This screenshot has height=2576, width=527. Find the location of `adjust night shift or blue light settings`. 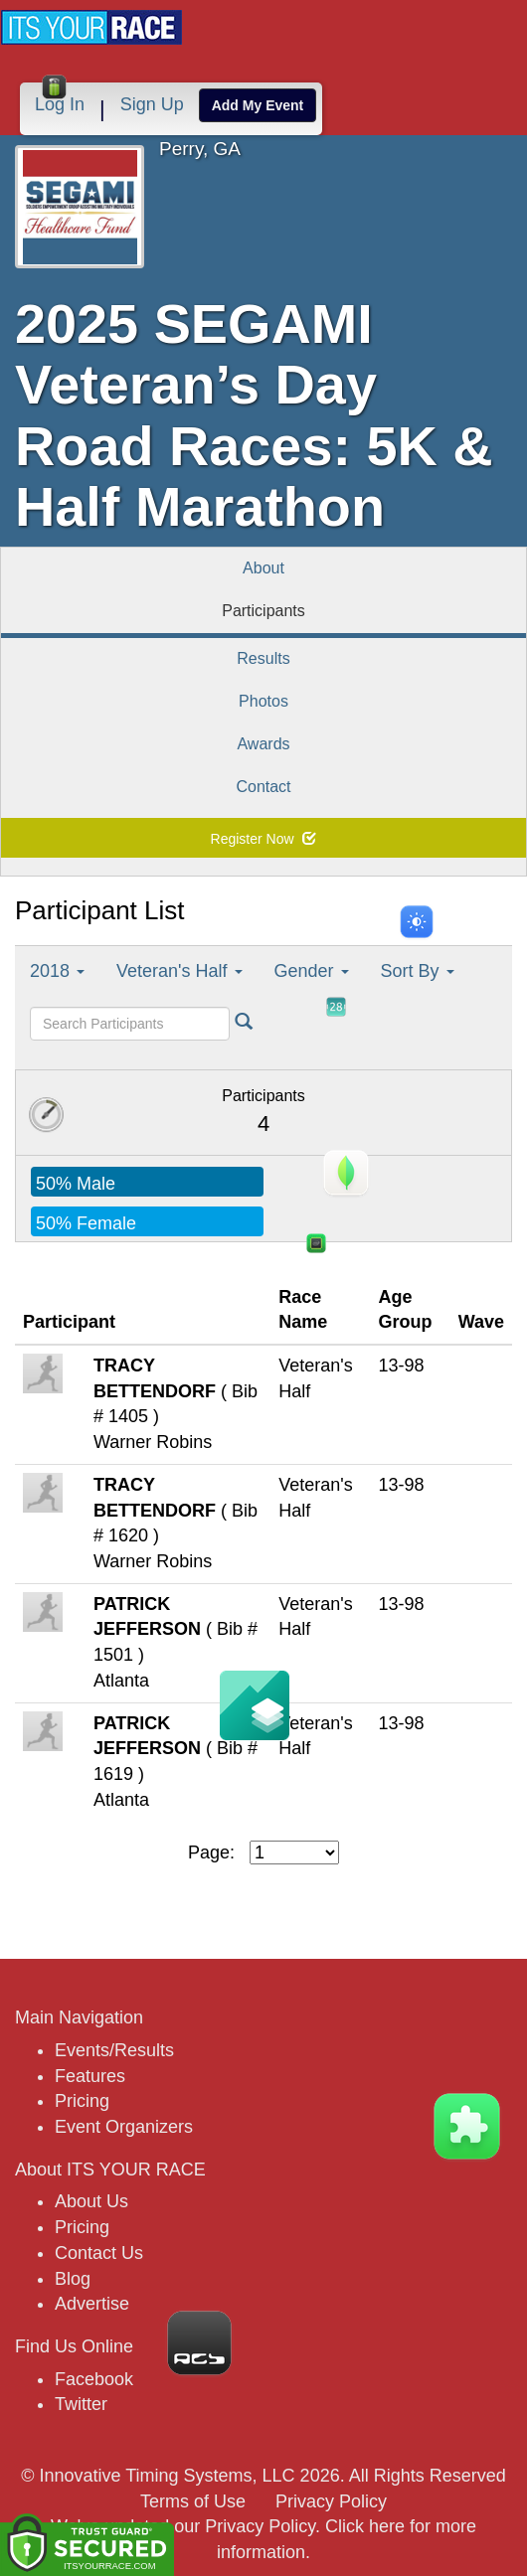

adjust night shift or blue light settings is located at coordinates (417, 922).